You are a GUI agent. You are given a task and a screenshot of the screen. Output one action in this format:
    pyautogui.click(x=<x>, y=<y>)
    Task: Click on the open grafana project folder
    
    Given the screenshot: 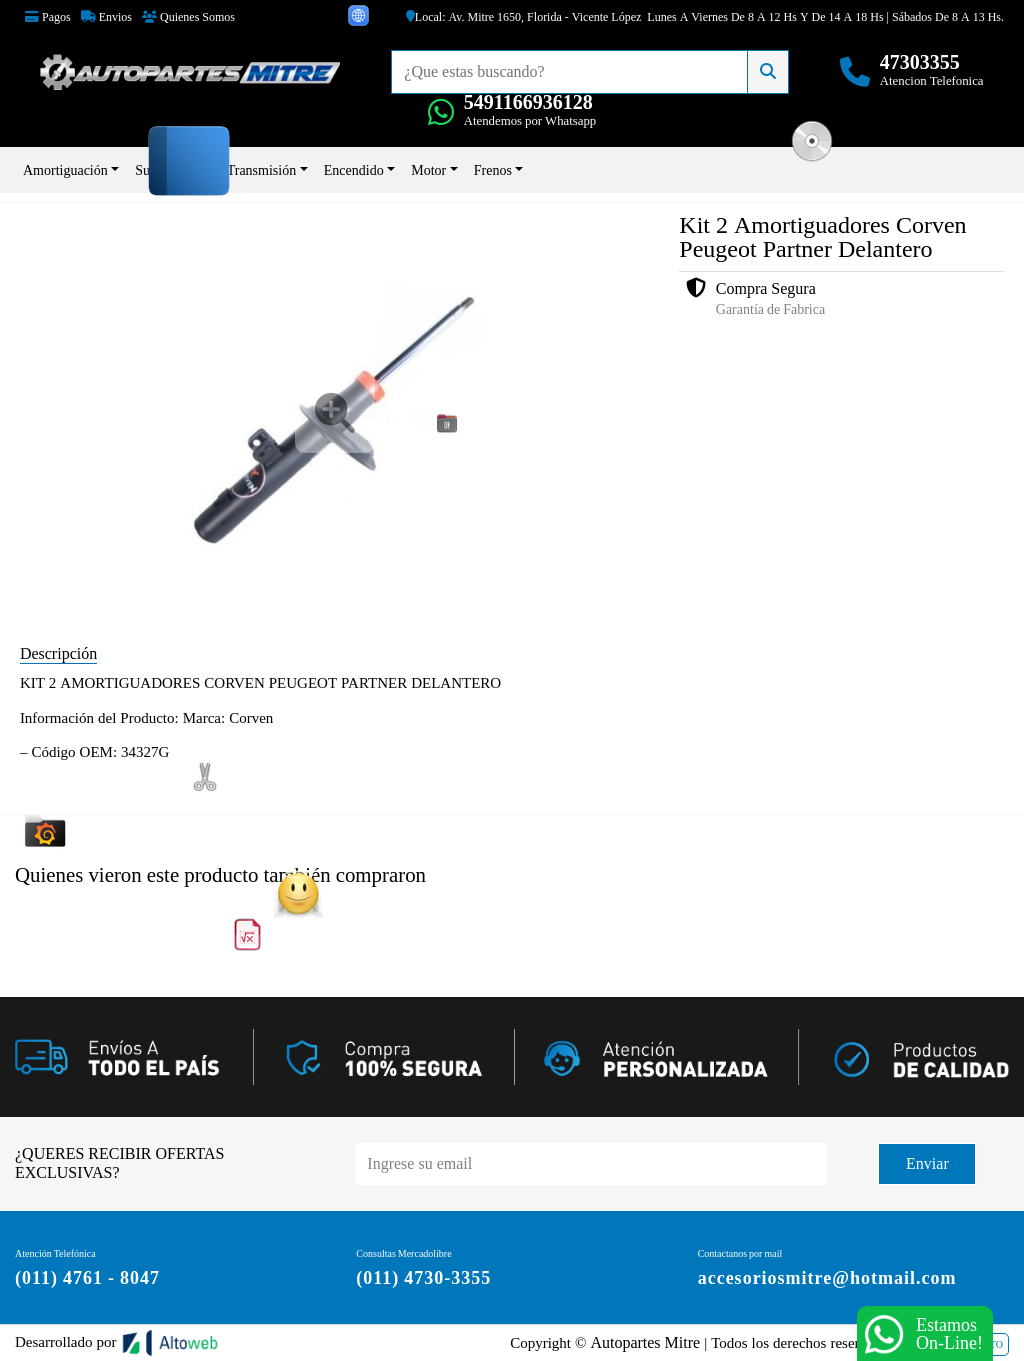 What is the action you would take?
    pyautogui.click(x=45, y=832)
    